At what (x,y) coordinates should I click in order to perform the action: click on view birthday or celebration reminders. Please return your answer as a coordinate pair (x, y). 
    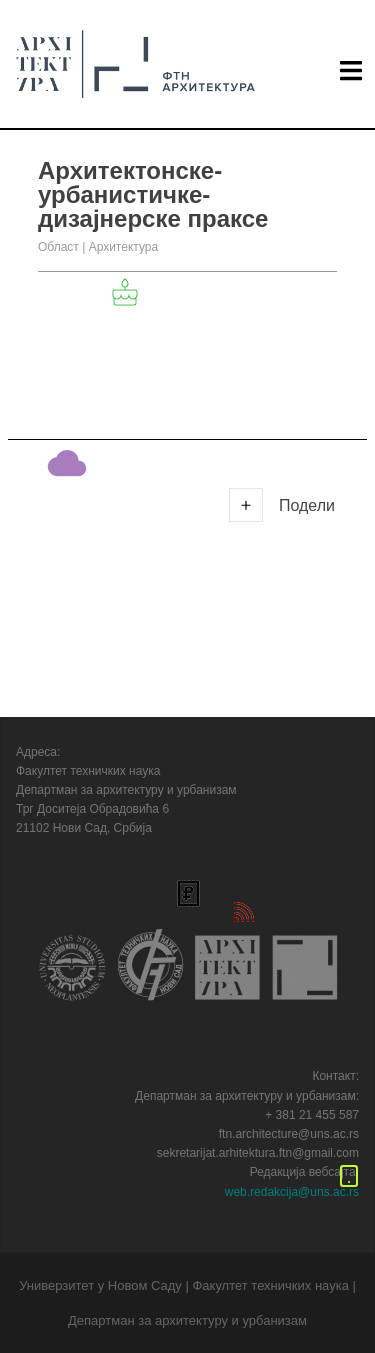
    Looking at the image, I should click on (125, 294).